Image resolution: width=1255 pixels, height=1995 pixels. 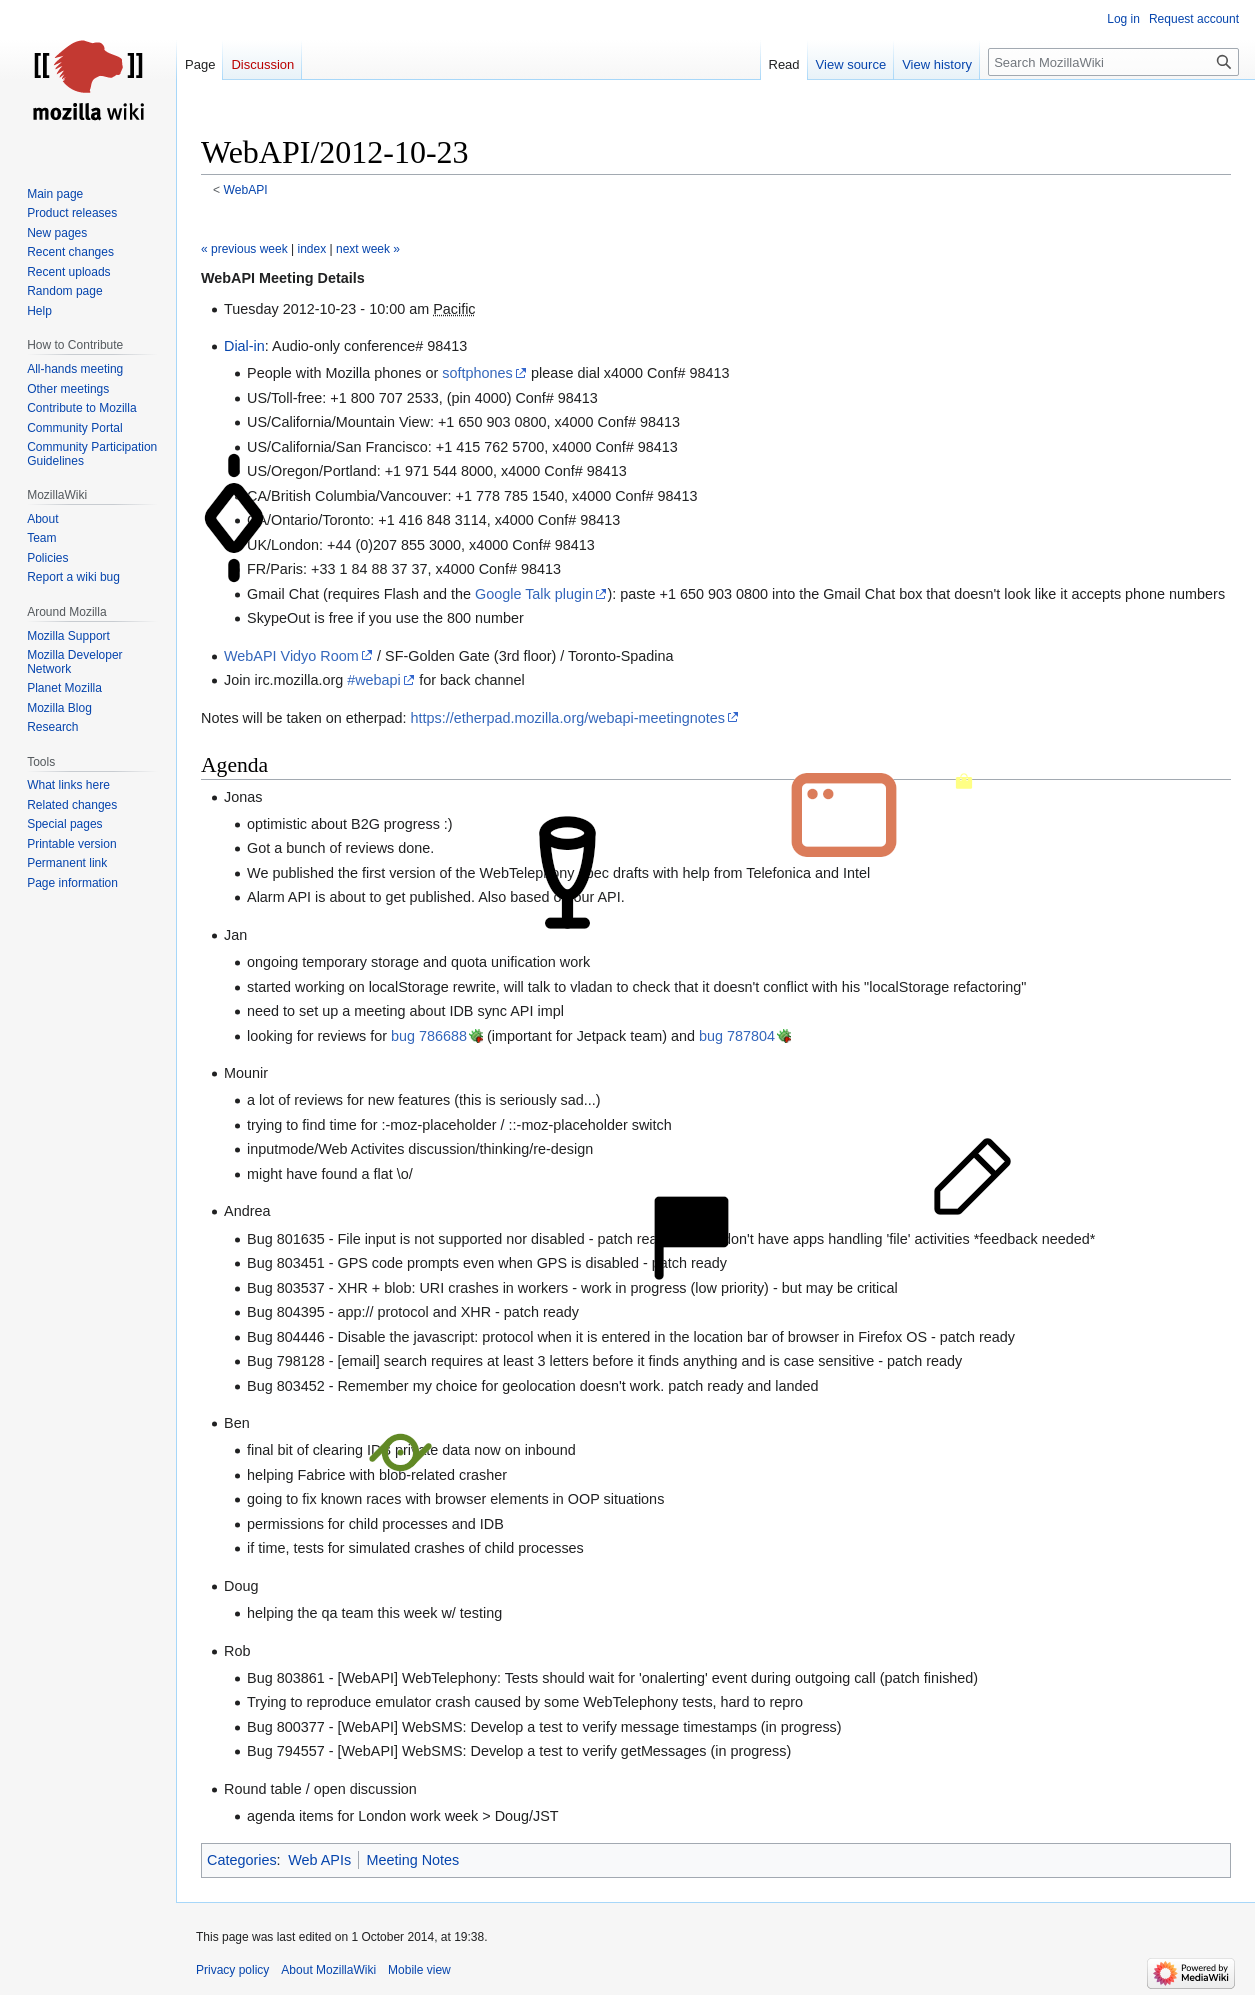 What do you see at coordinates (567, 872) in the screenshot?
I see `celebrate an achievement or milestone` at bounding box center [567, 872].